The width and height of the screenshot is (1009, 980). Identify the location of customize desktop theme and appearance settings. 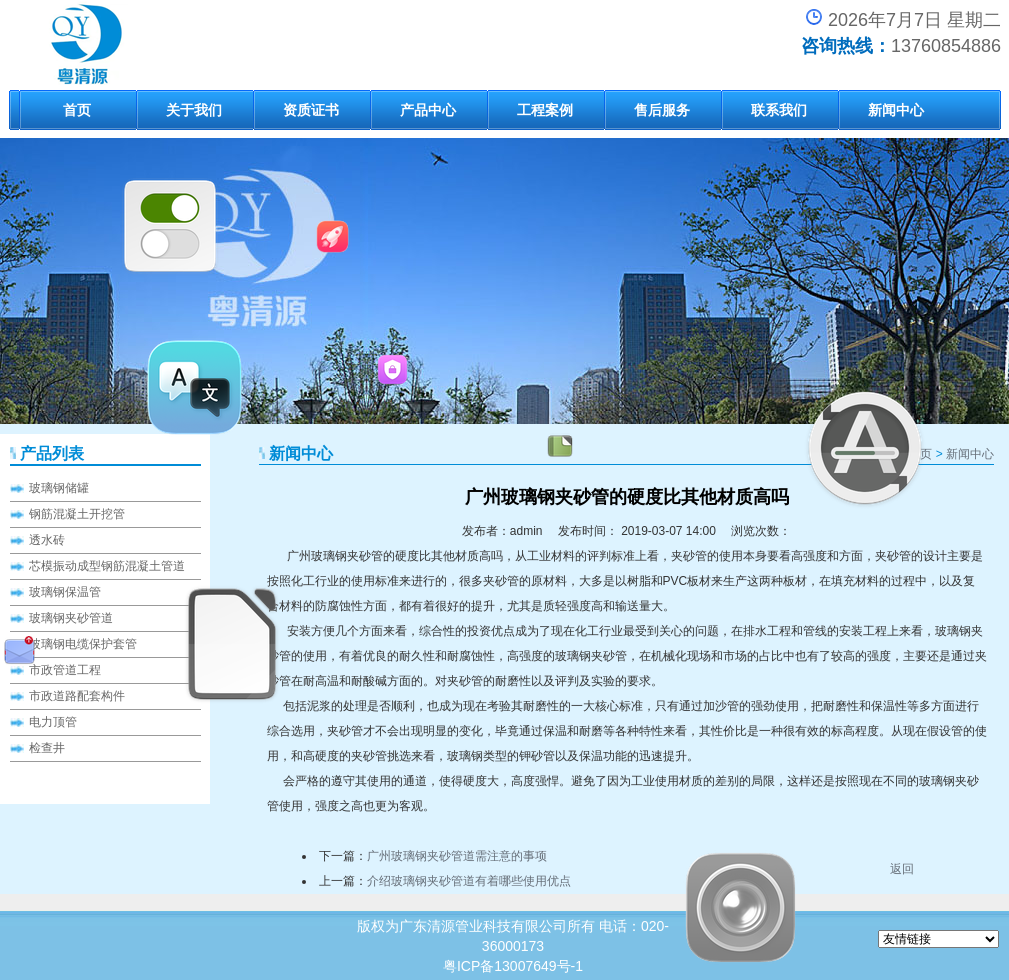
(560, 446).